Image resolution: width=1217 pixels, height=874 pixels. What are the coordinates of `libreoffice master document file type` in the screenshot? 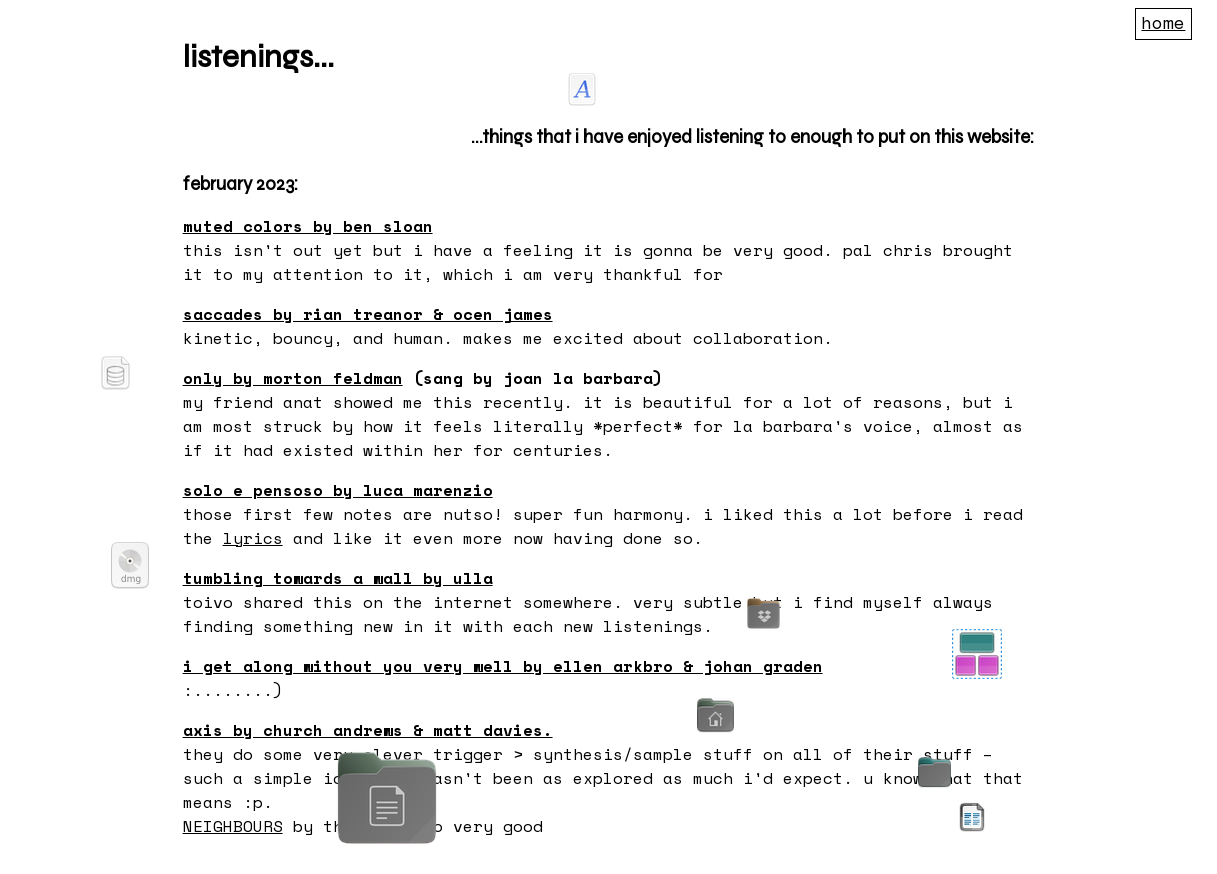 It's located at (972, 817).